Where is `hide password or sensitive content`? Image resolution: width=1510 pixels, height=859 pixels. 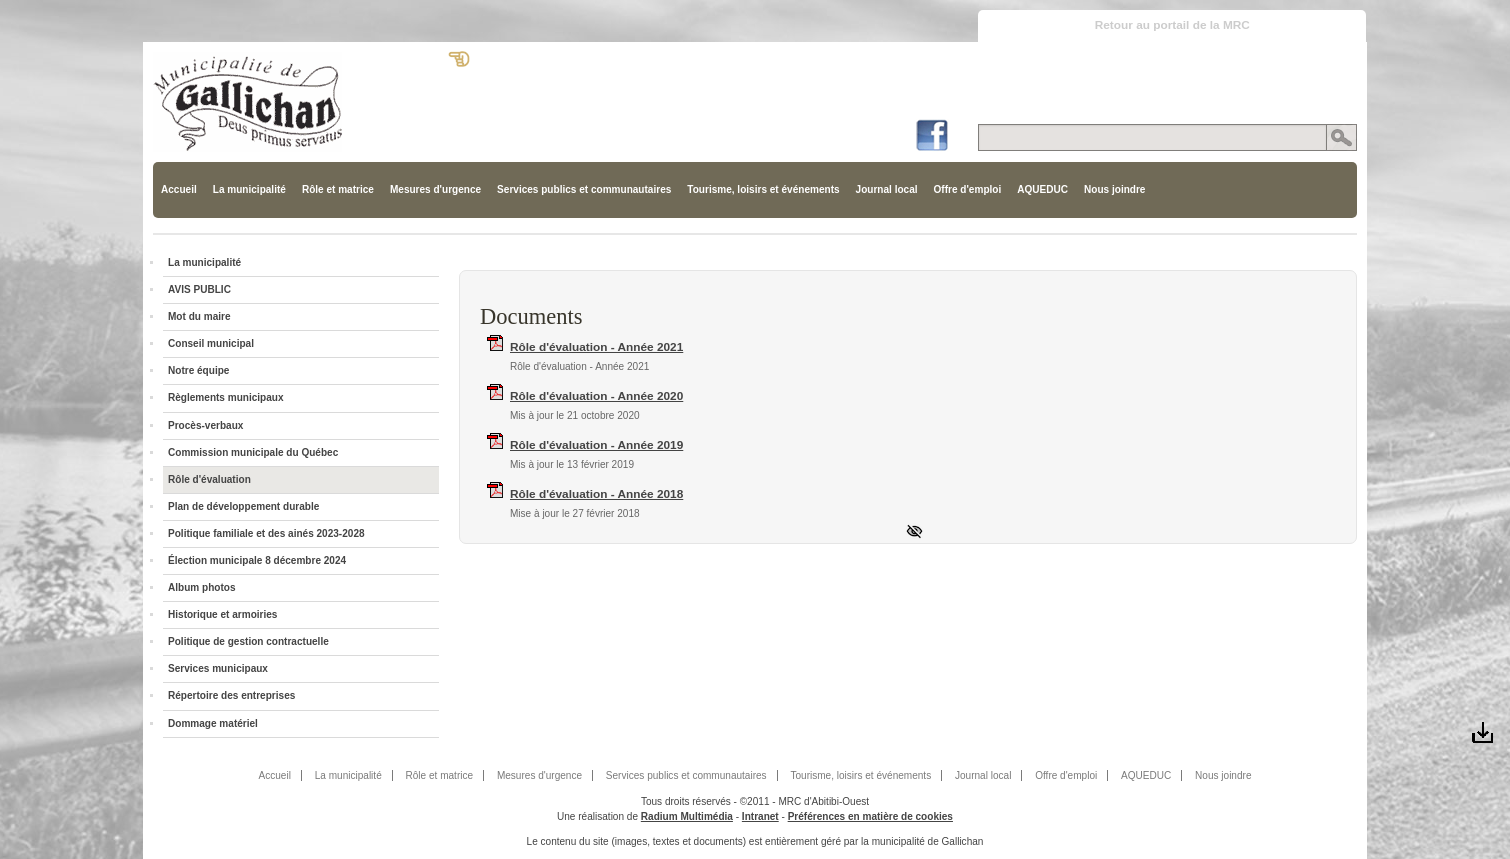
hide password or sensitive content is located at coordinates (914, 531).